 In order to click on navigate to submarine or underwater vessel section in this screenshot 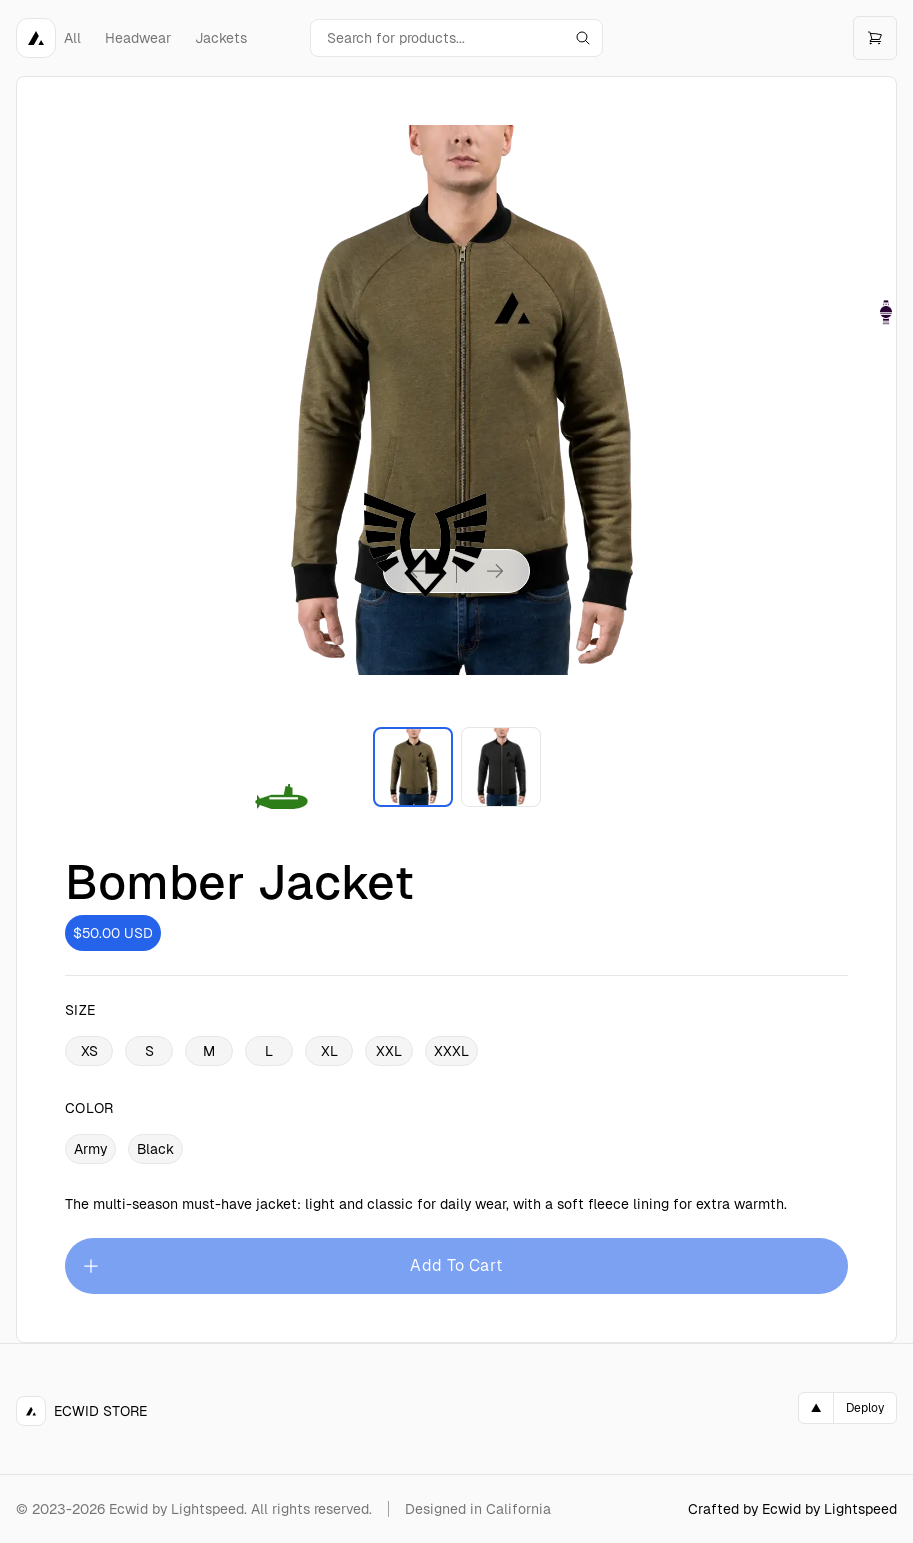, I will do `click(281, 796)`.